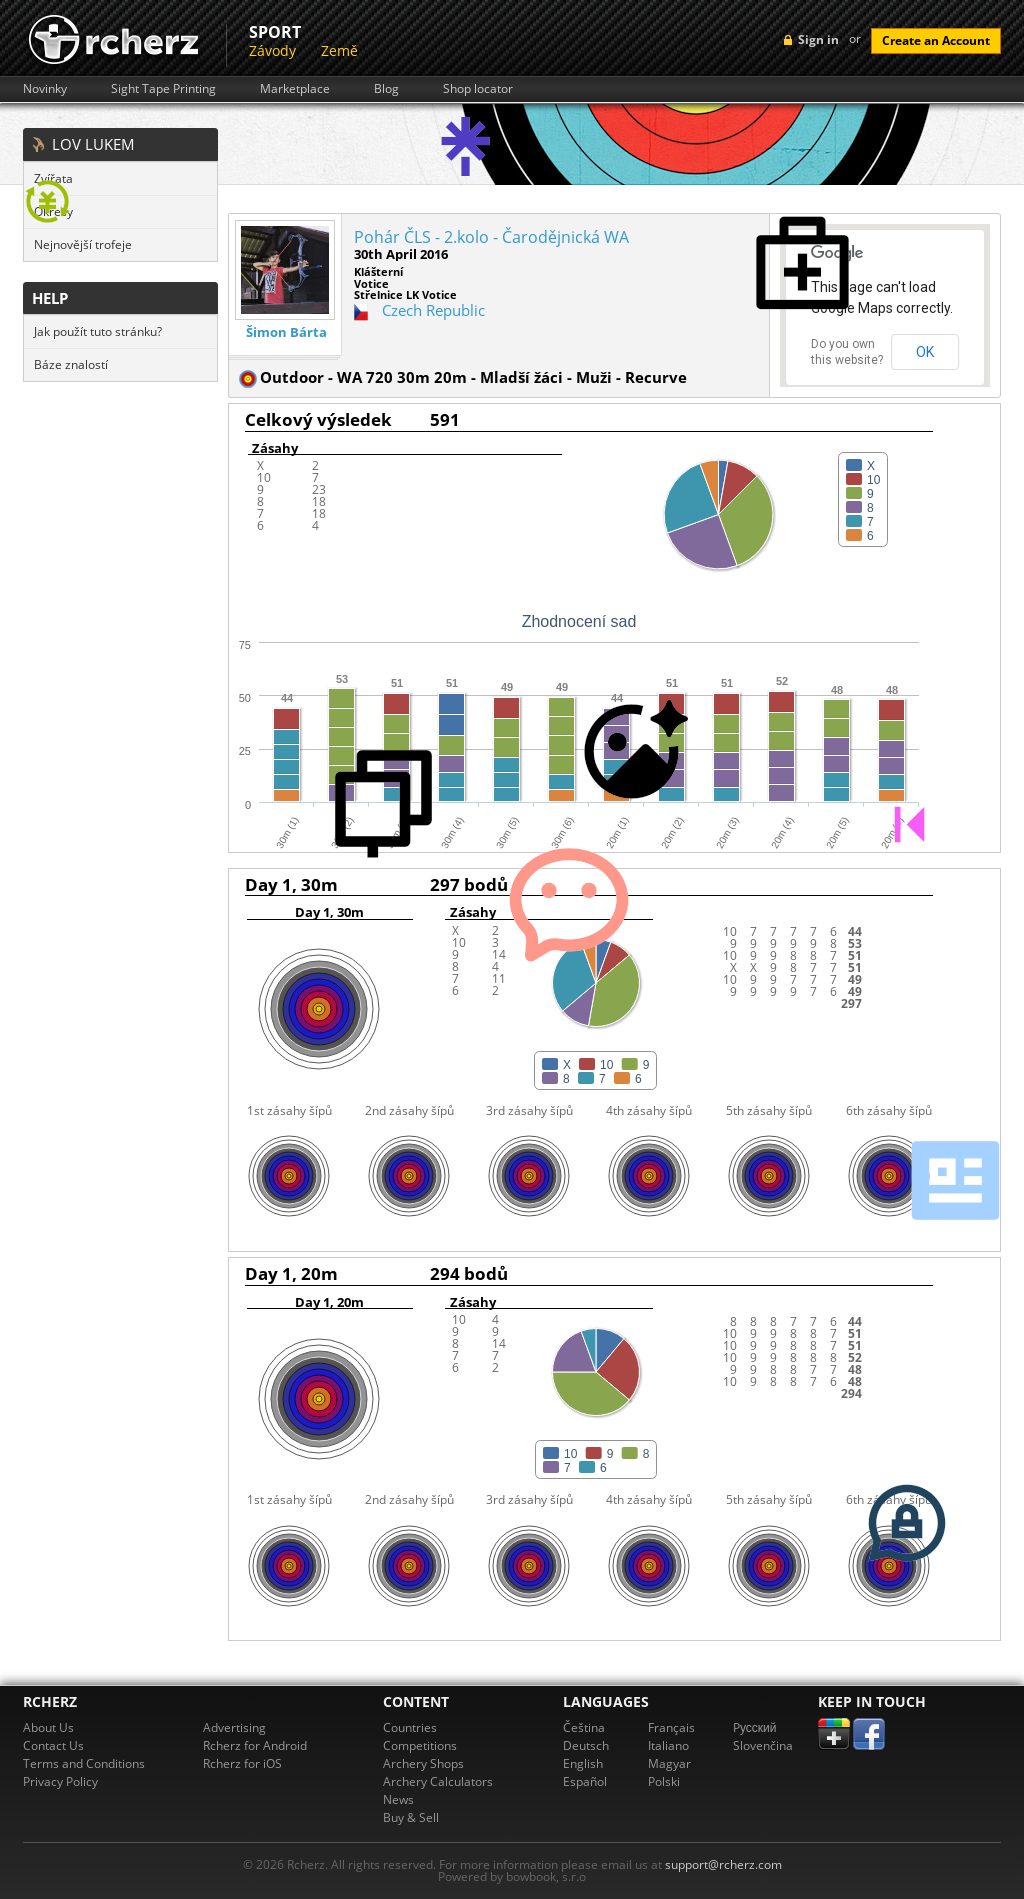 This screenshot has width=1024, height=1899. I want to click on skip to previous track, so click(909, 824).